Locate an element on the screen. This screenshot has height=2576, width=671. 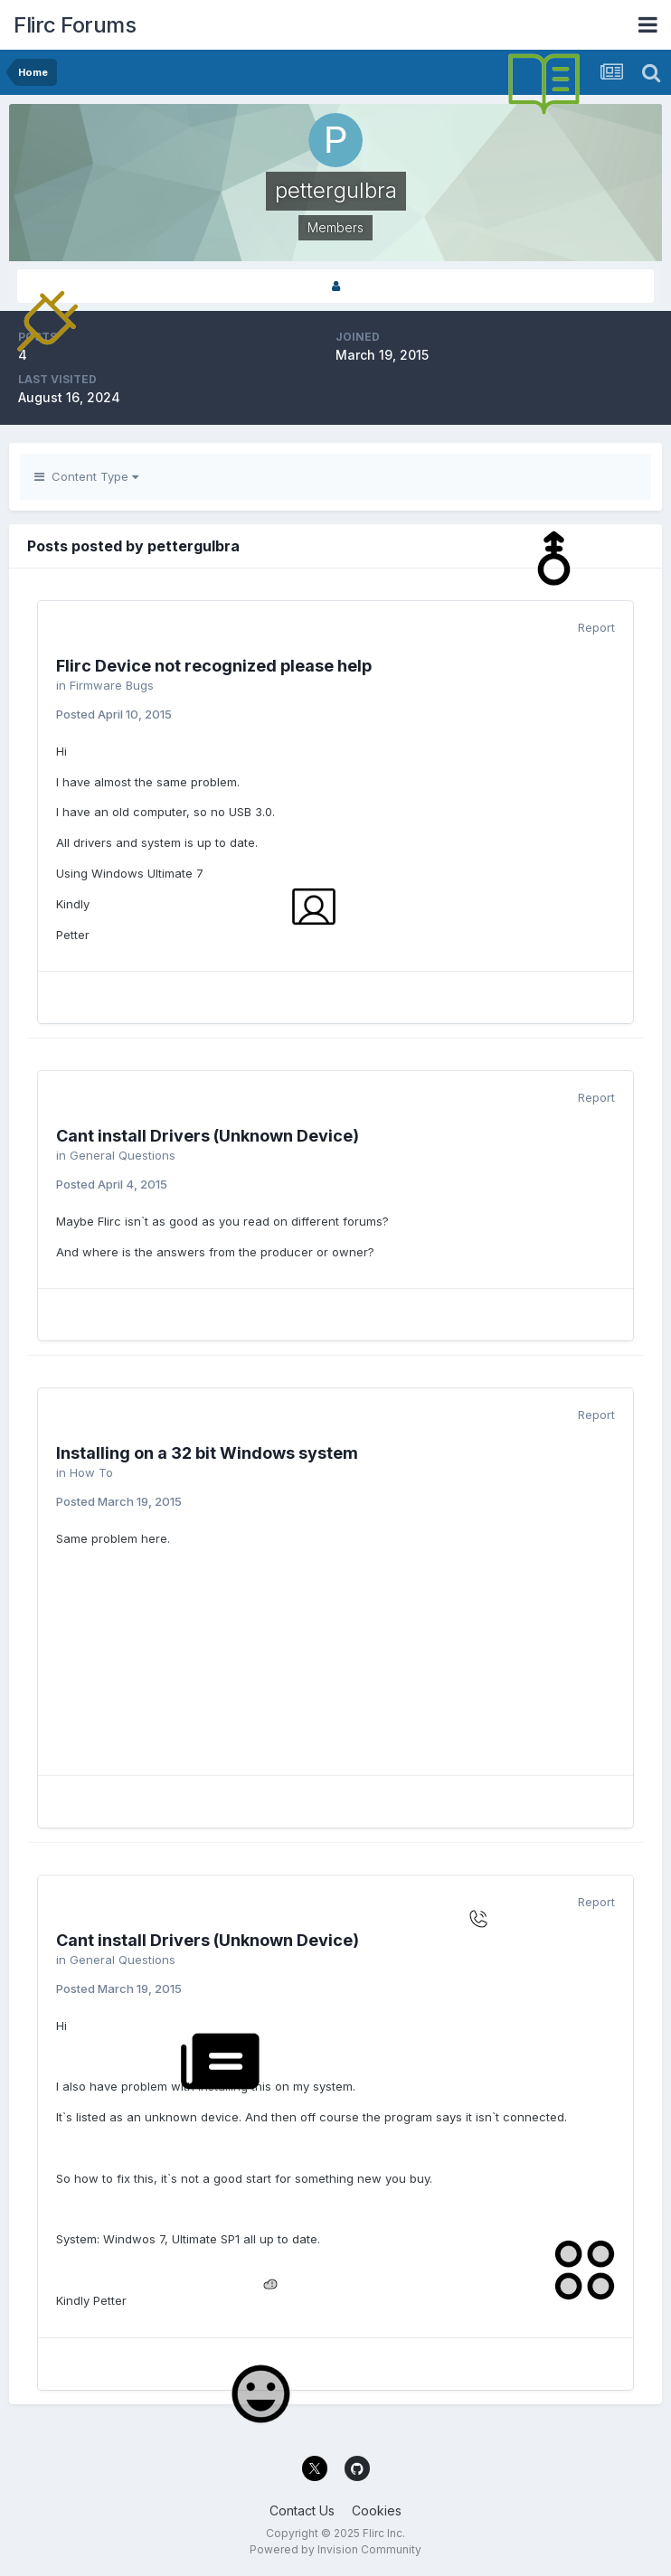
open app grid or menu is located at coordinates (584, 2270).